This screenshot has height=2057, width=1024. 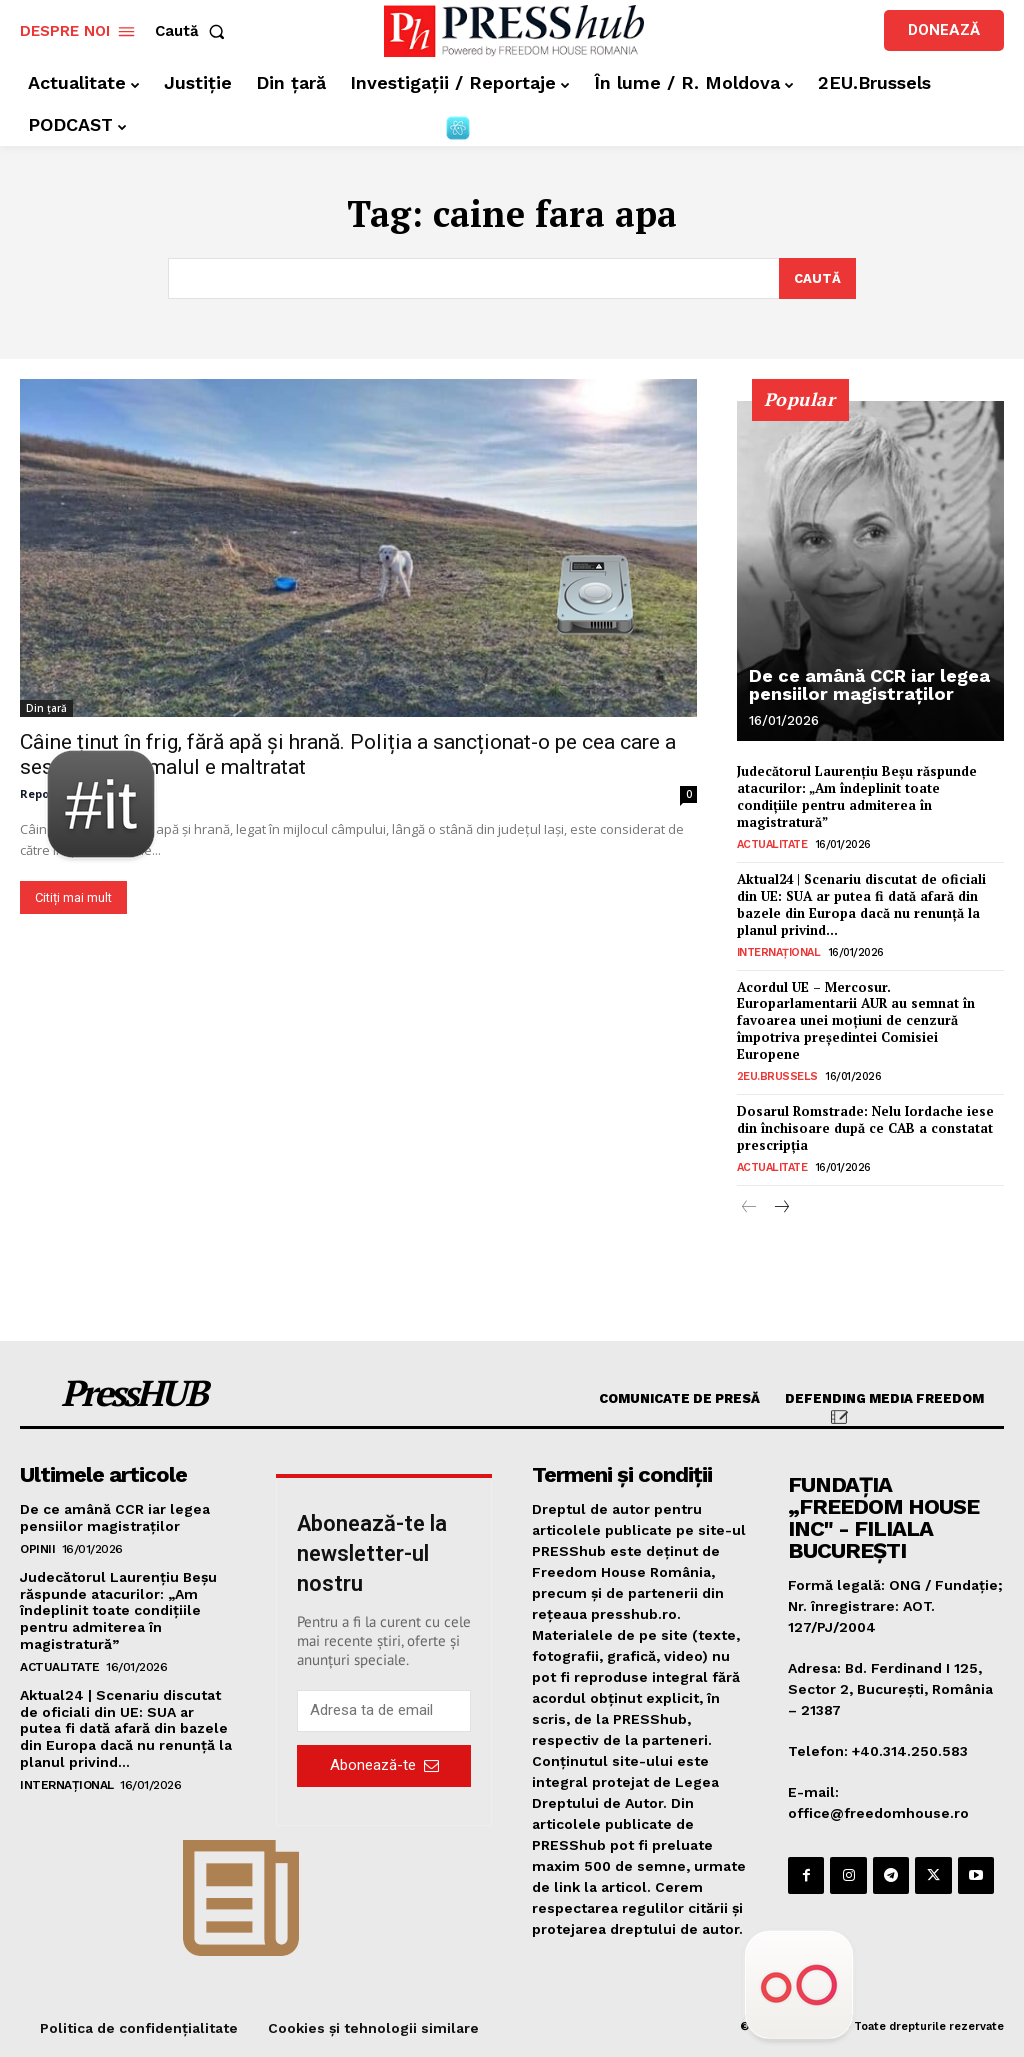 What do you see at coordinates (241, 1898) in the screenshot?
I see `view news articles` at bounding box center [241, 1898].